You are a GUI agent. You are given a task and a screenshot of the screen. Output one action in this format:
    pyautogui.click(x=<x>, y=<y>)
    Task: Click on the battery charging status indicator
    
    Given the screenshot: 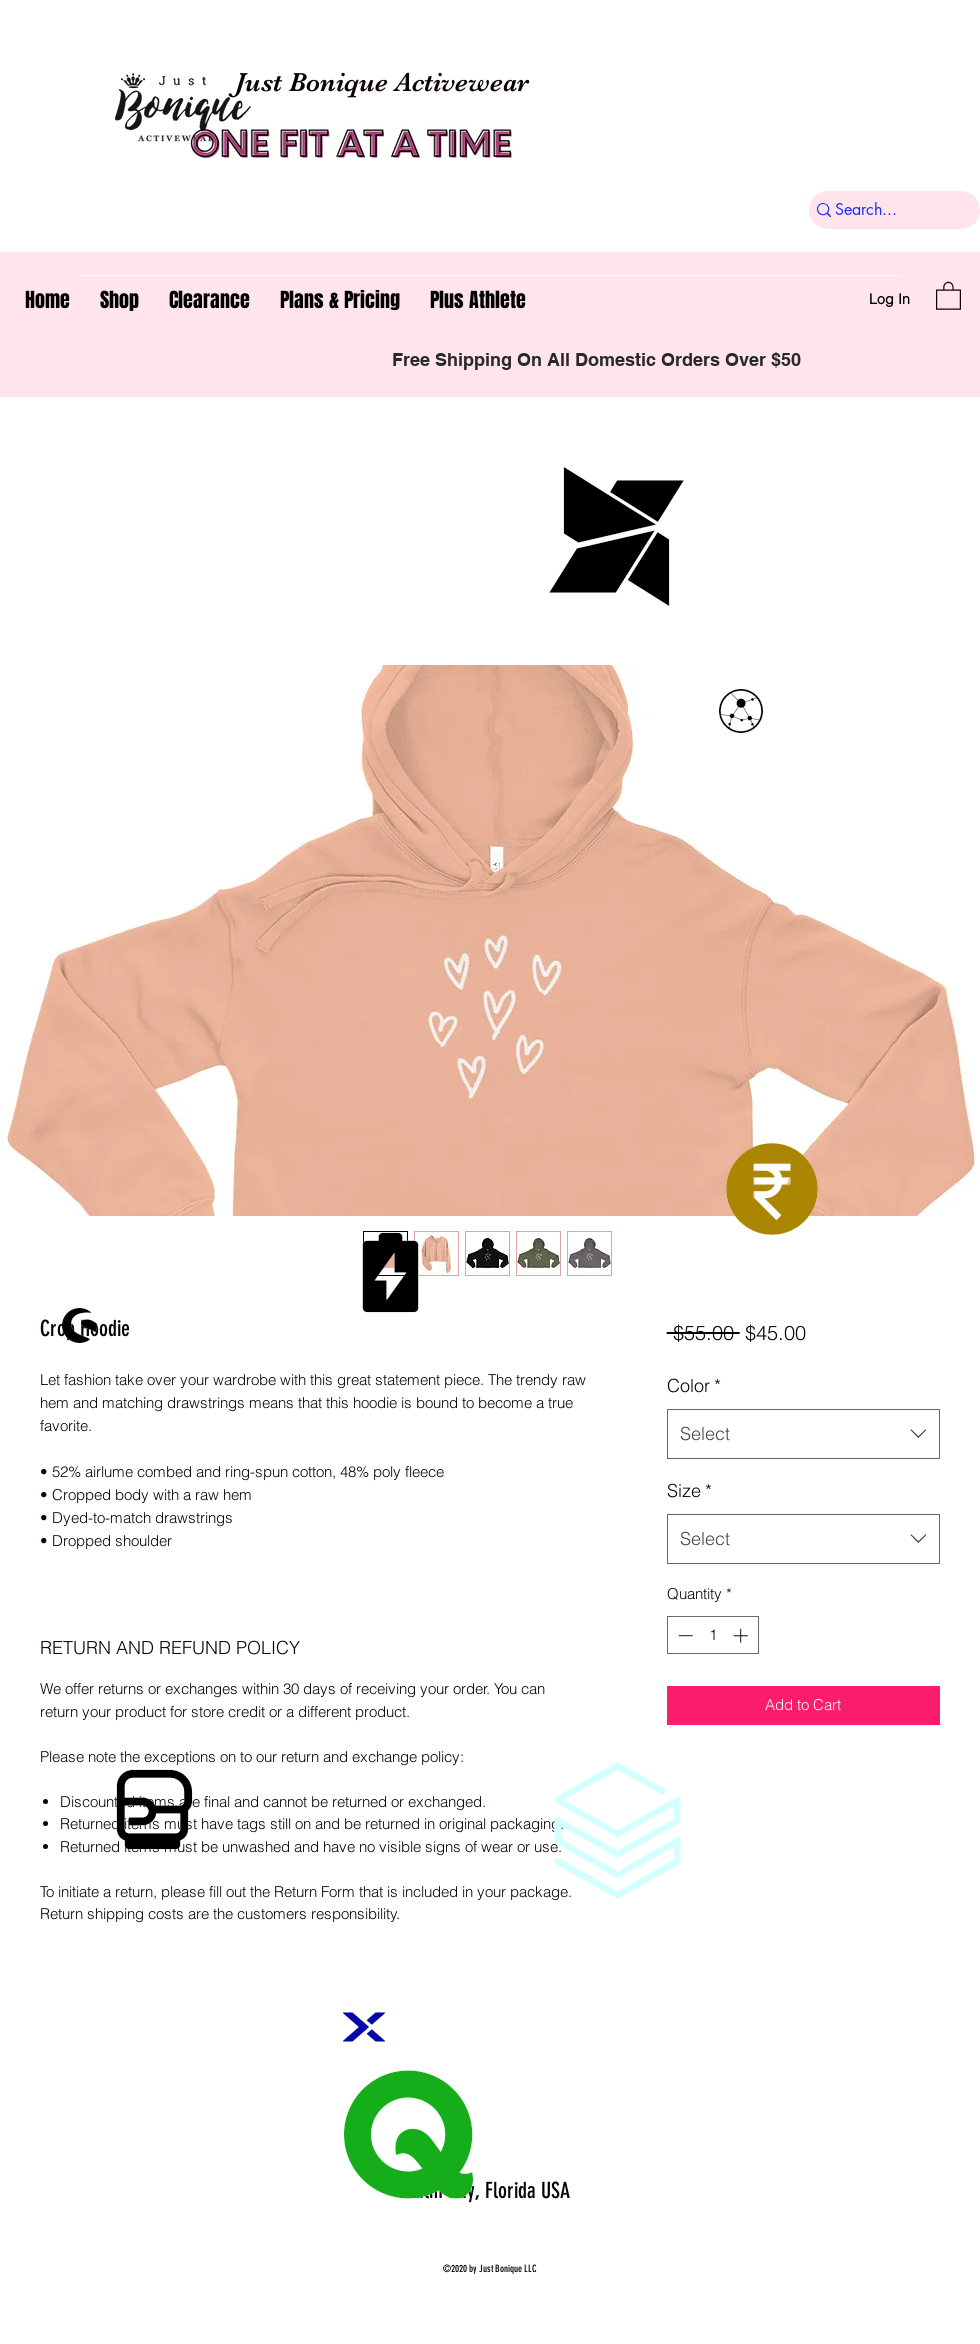 What is the action you would take?
    pyautogui.click(x=390, y=1272)
    